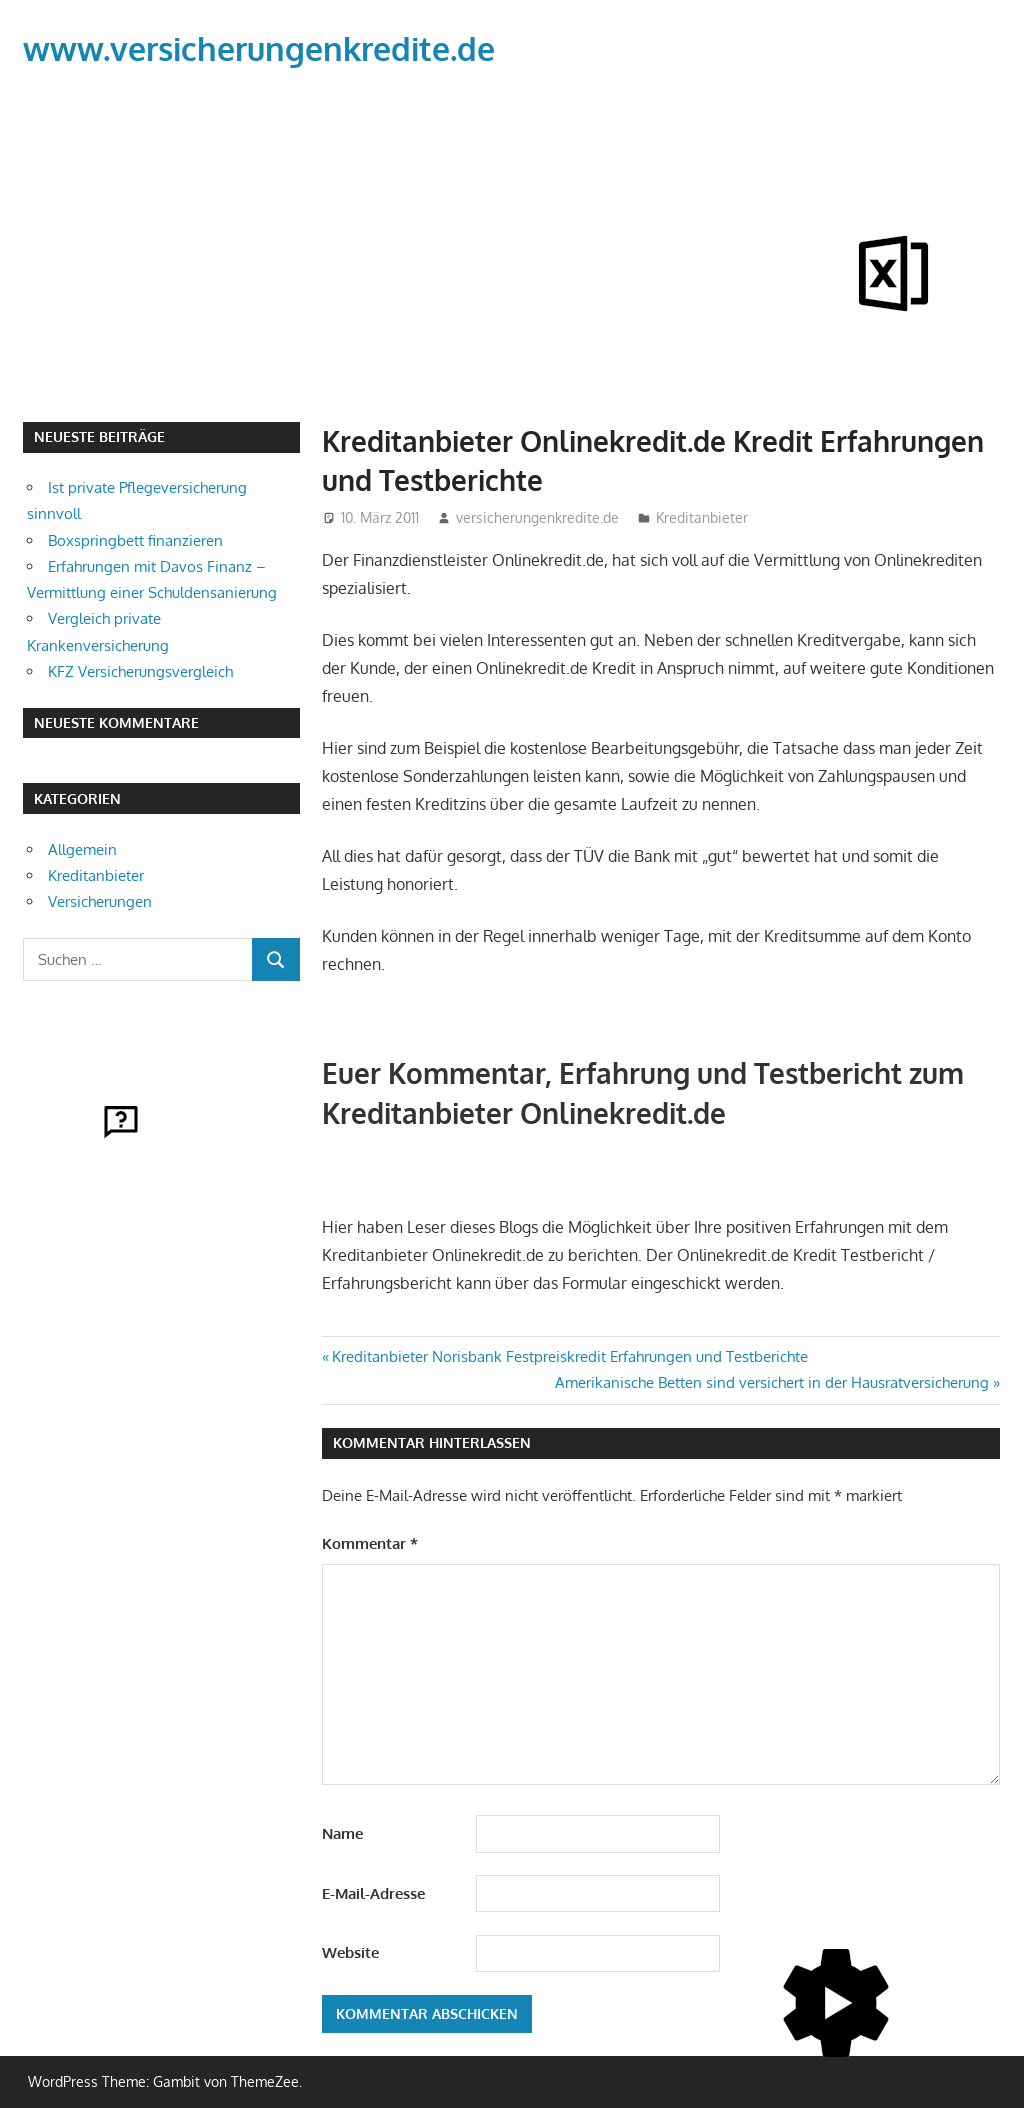  I want to click on open YouTube Studio app, so click(836, 2003).